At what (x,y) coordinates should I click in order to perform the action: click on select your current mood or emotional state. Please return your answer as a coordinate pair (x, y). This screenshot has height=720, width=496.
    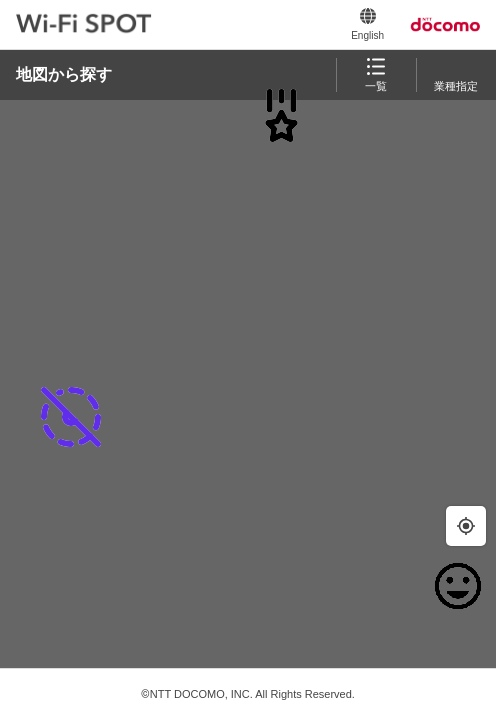
    Looking at the image, I should click on (458, 586).